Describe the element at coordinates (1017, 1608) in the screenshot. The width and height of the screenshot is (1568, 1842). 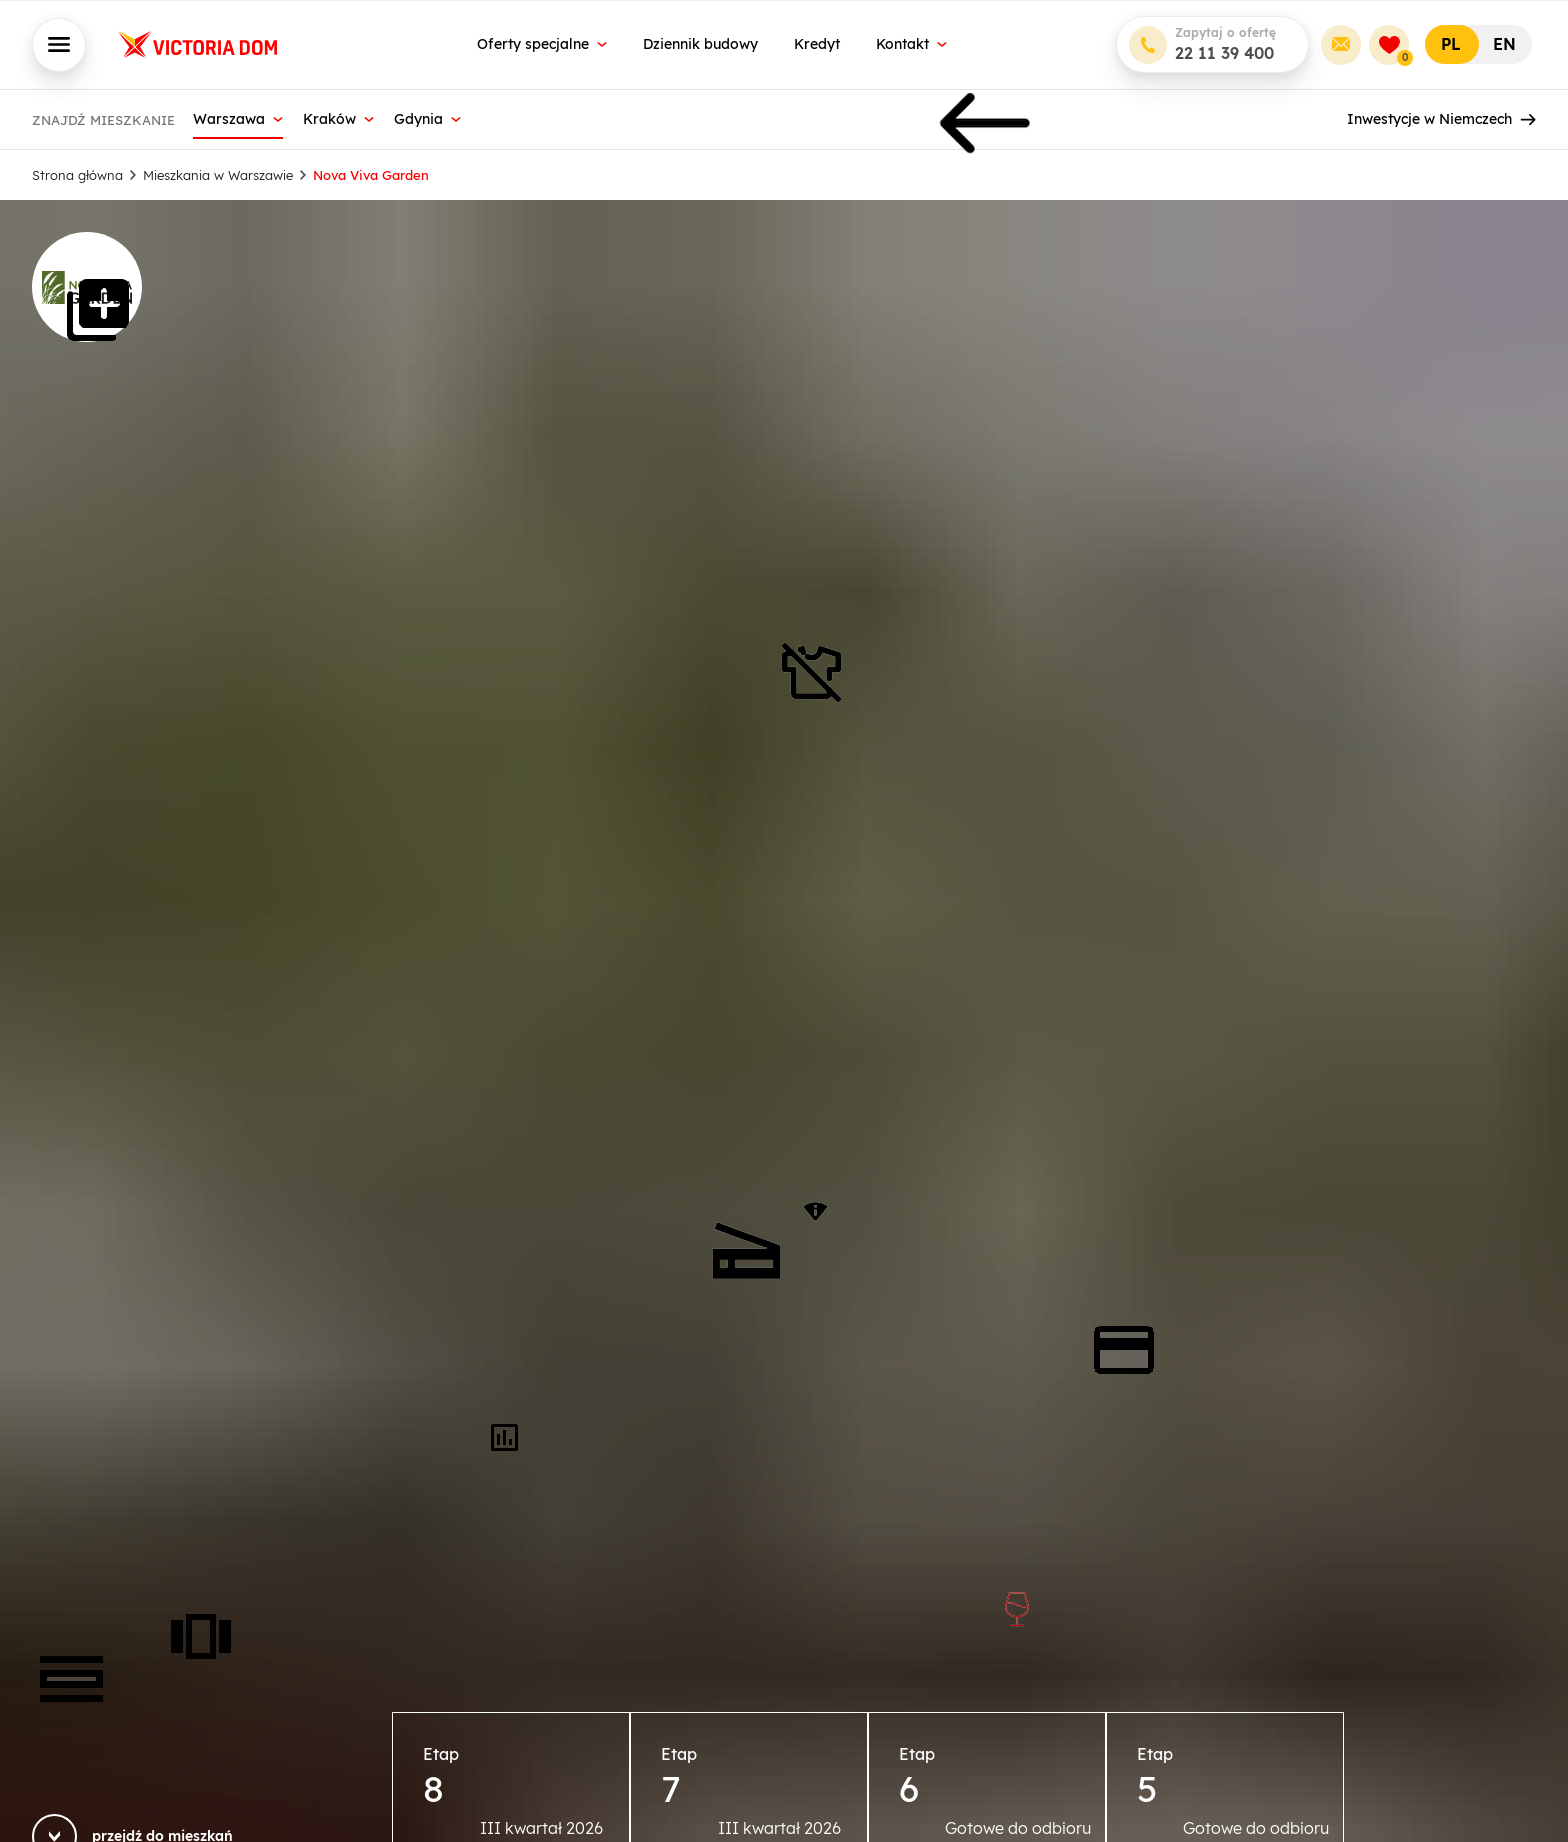
I see `browse wine selection` at that location.